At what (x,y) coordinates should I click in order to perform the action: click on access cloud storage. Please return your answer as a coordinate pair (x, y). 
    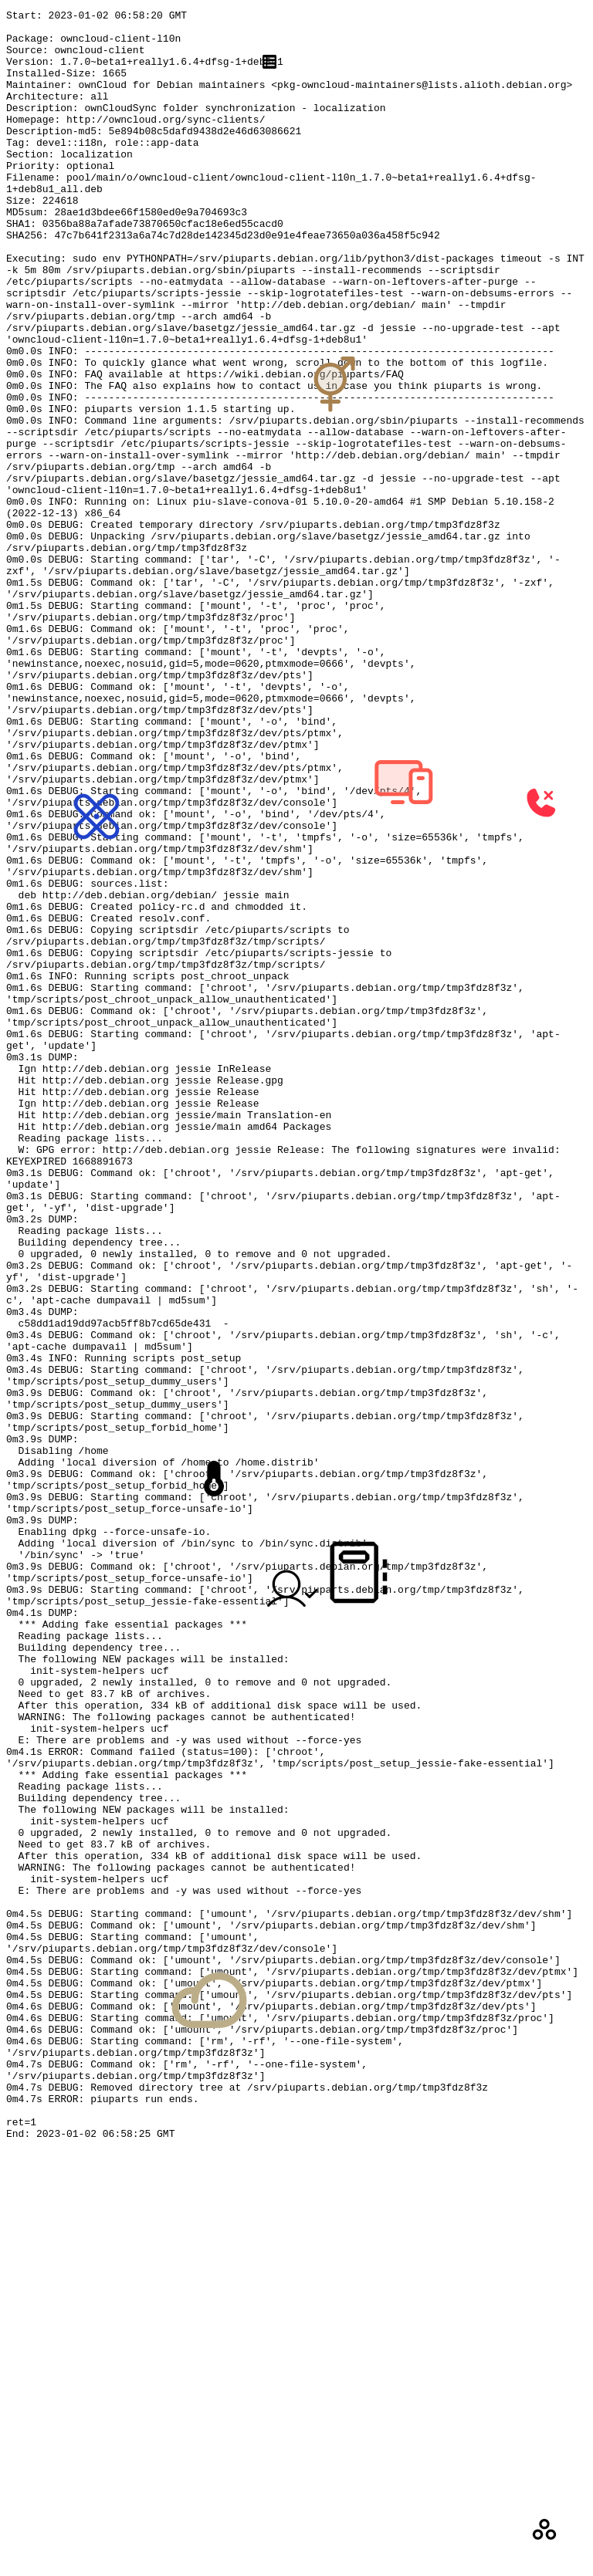
    Looking at the image, I should click on (209, 2000).